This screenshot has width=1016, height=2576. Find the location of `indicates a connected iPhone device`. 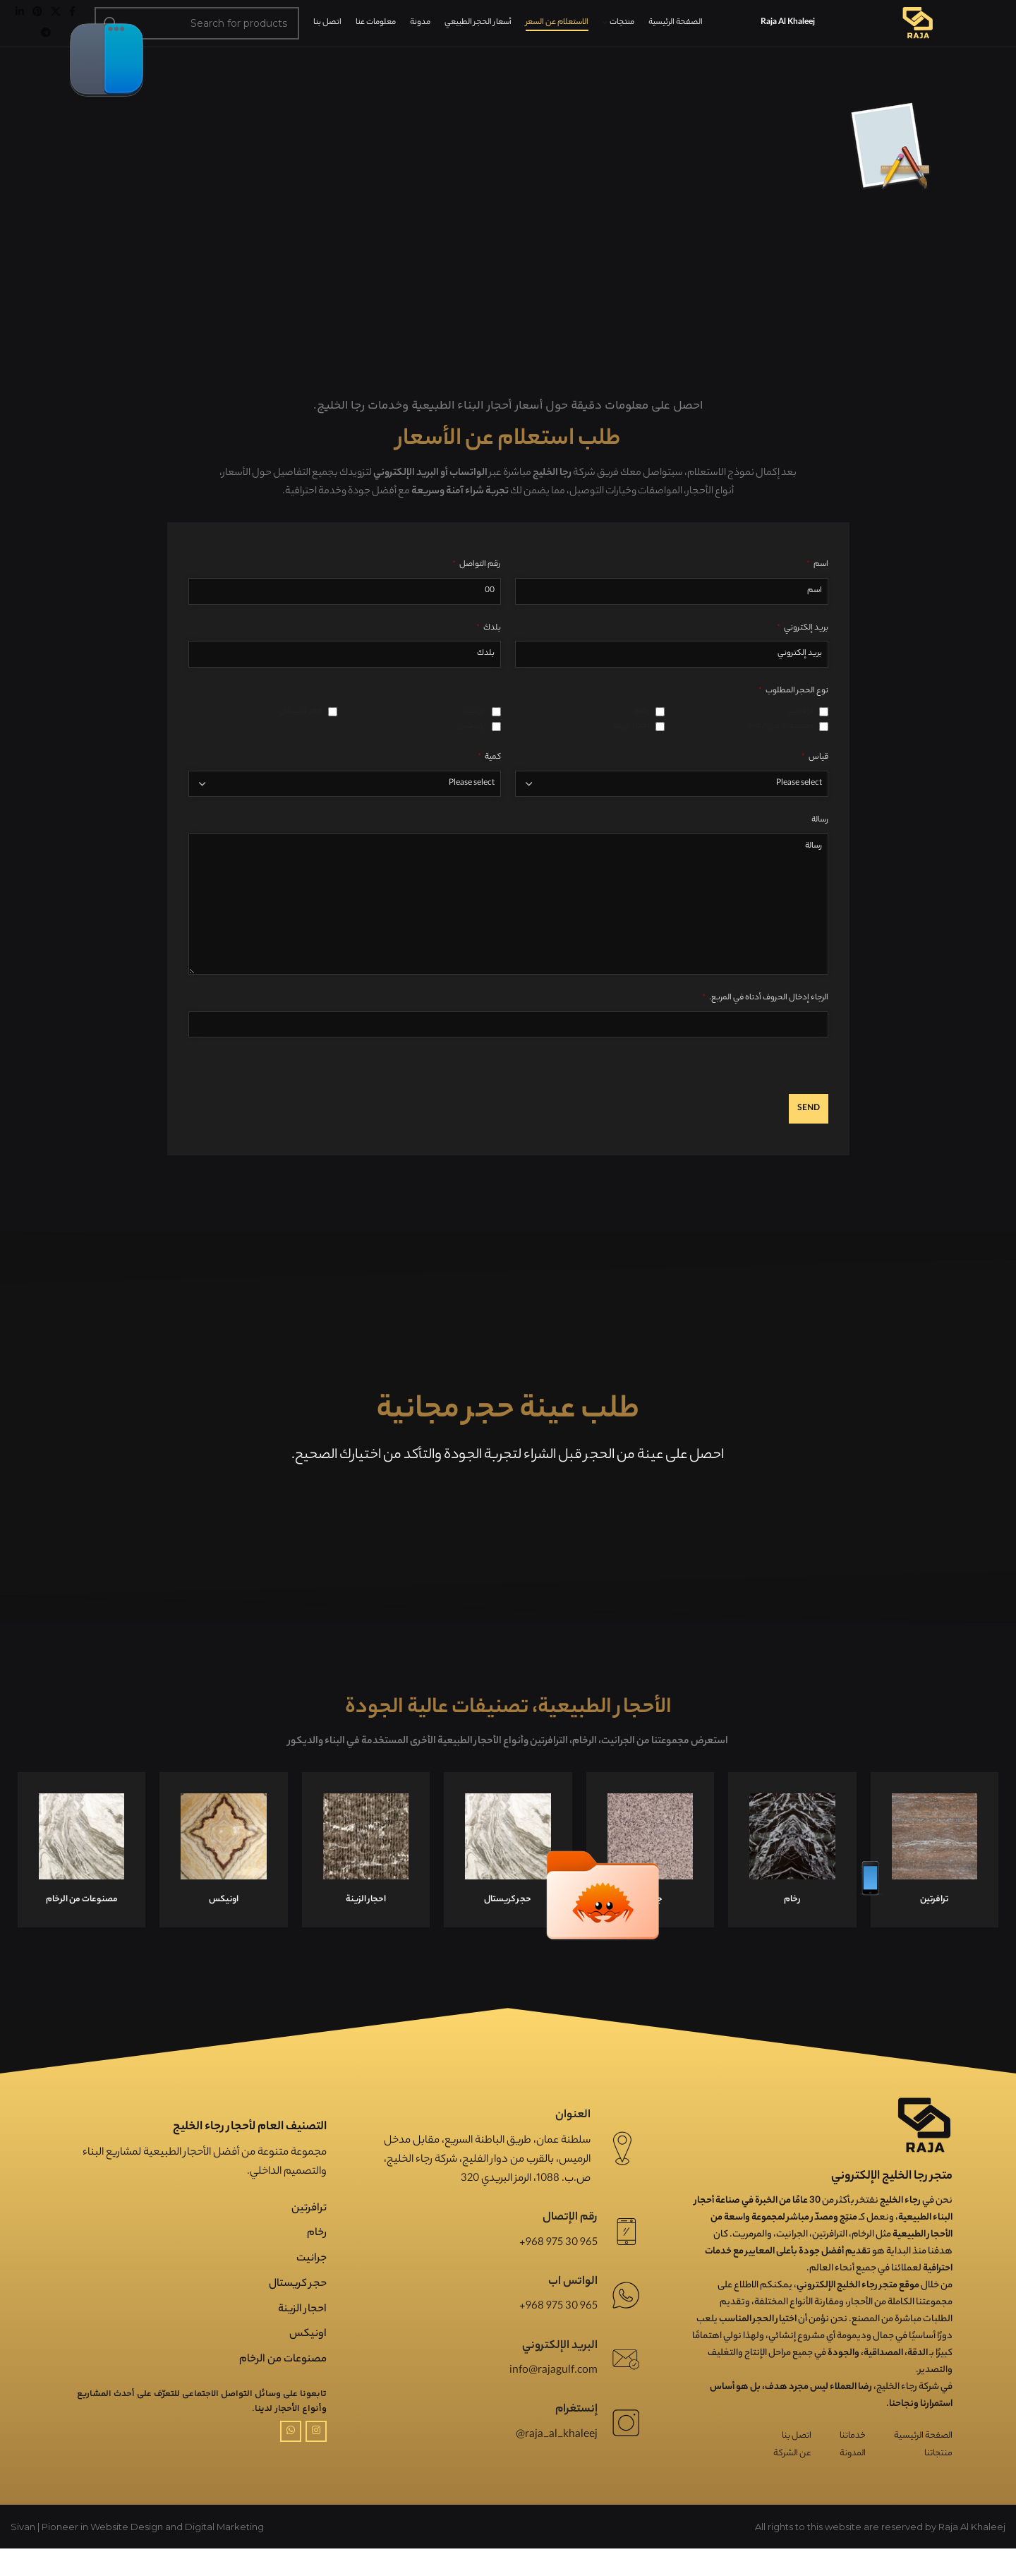

indicates a connected iPhone device is located at coordinates (870, 1878).